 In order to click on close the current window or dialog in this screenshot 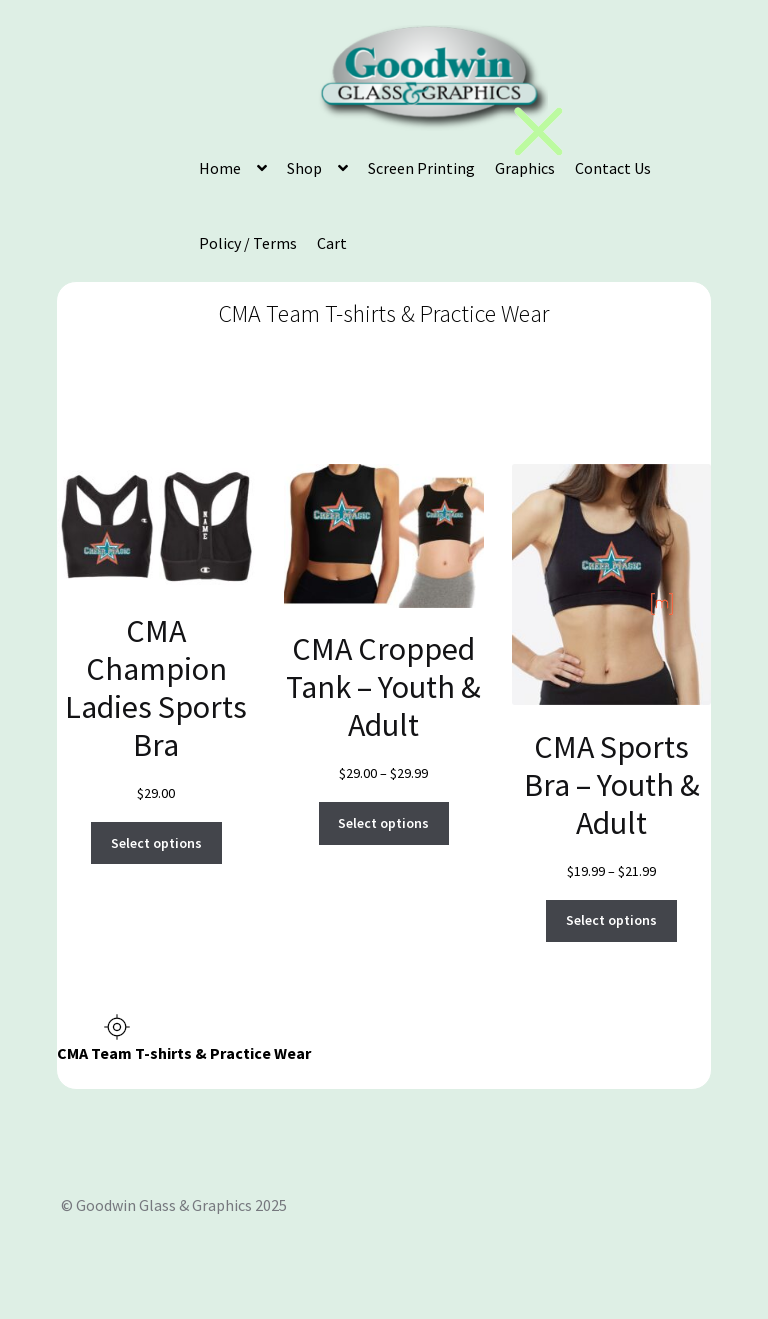, I will do `click(538, 131)`.